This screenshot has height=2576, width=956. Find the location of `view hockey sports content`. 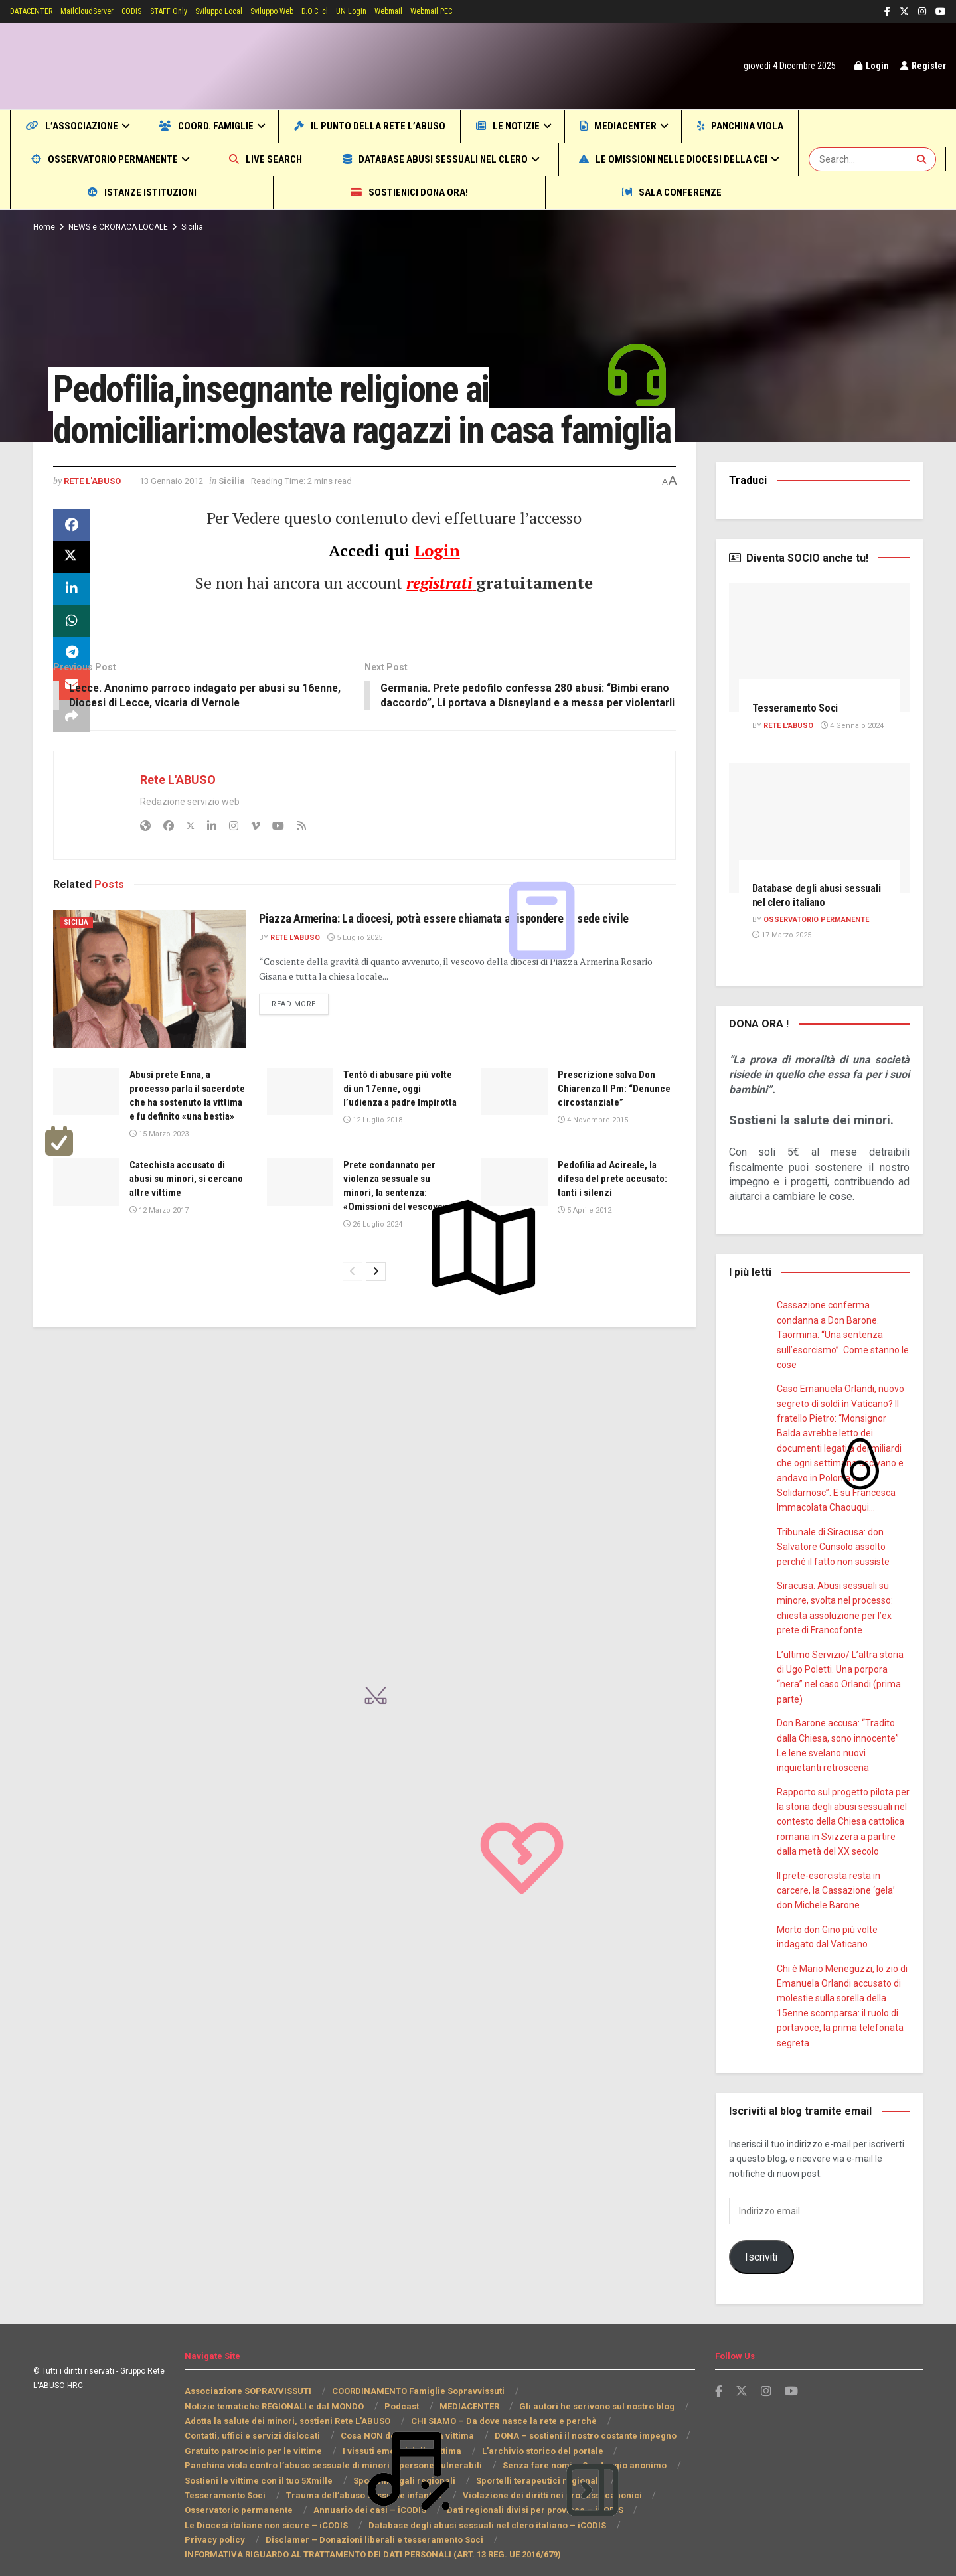

view hockey sports content is located at coordinates (376, 1695).